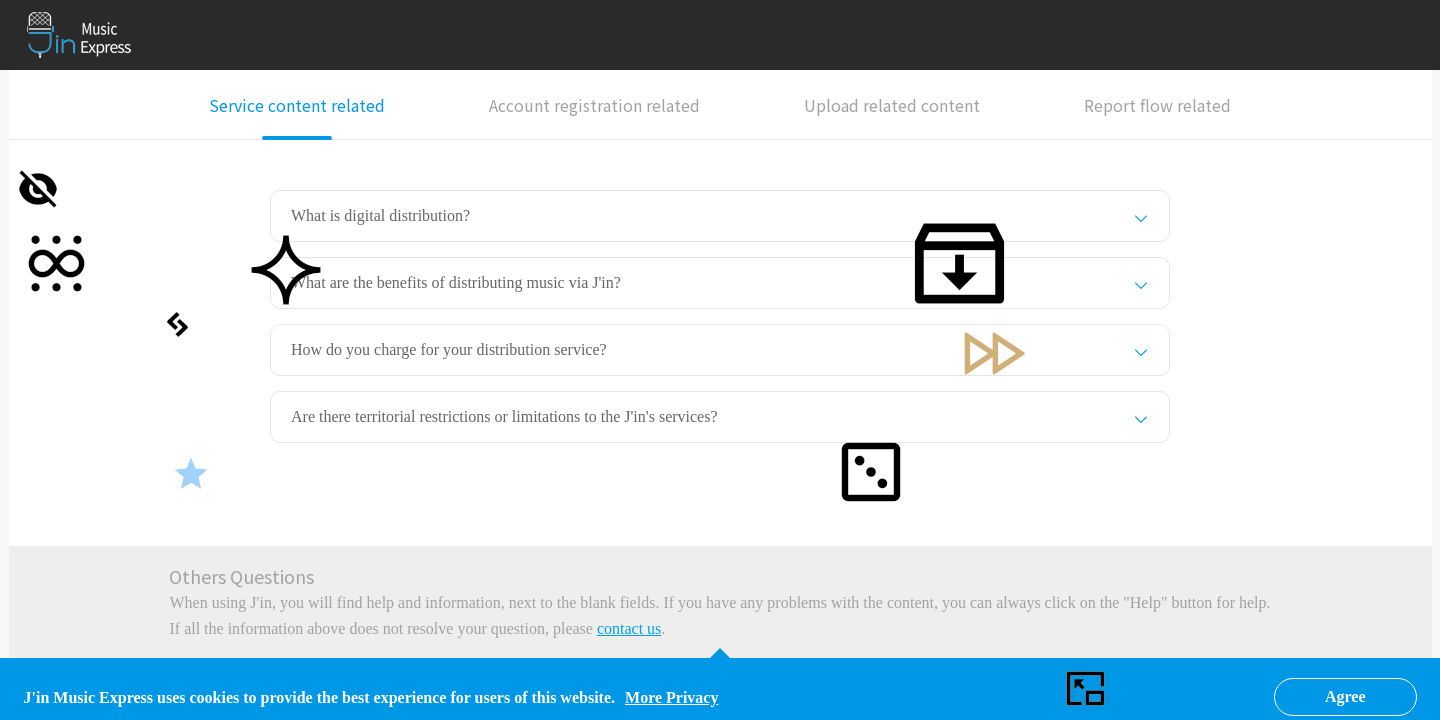 The width and height of the screenshot is (1440, 720). Describe the element at coordinates (959, 263) in the screenshot. I see `archive selected messages to inbox storage` at that location.